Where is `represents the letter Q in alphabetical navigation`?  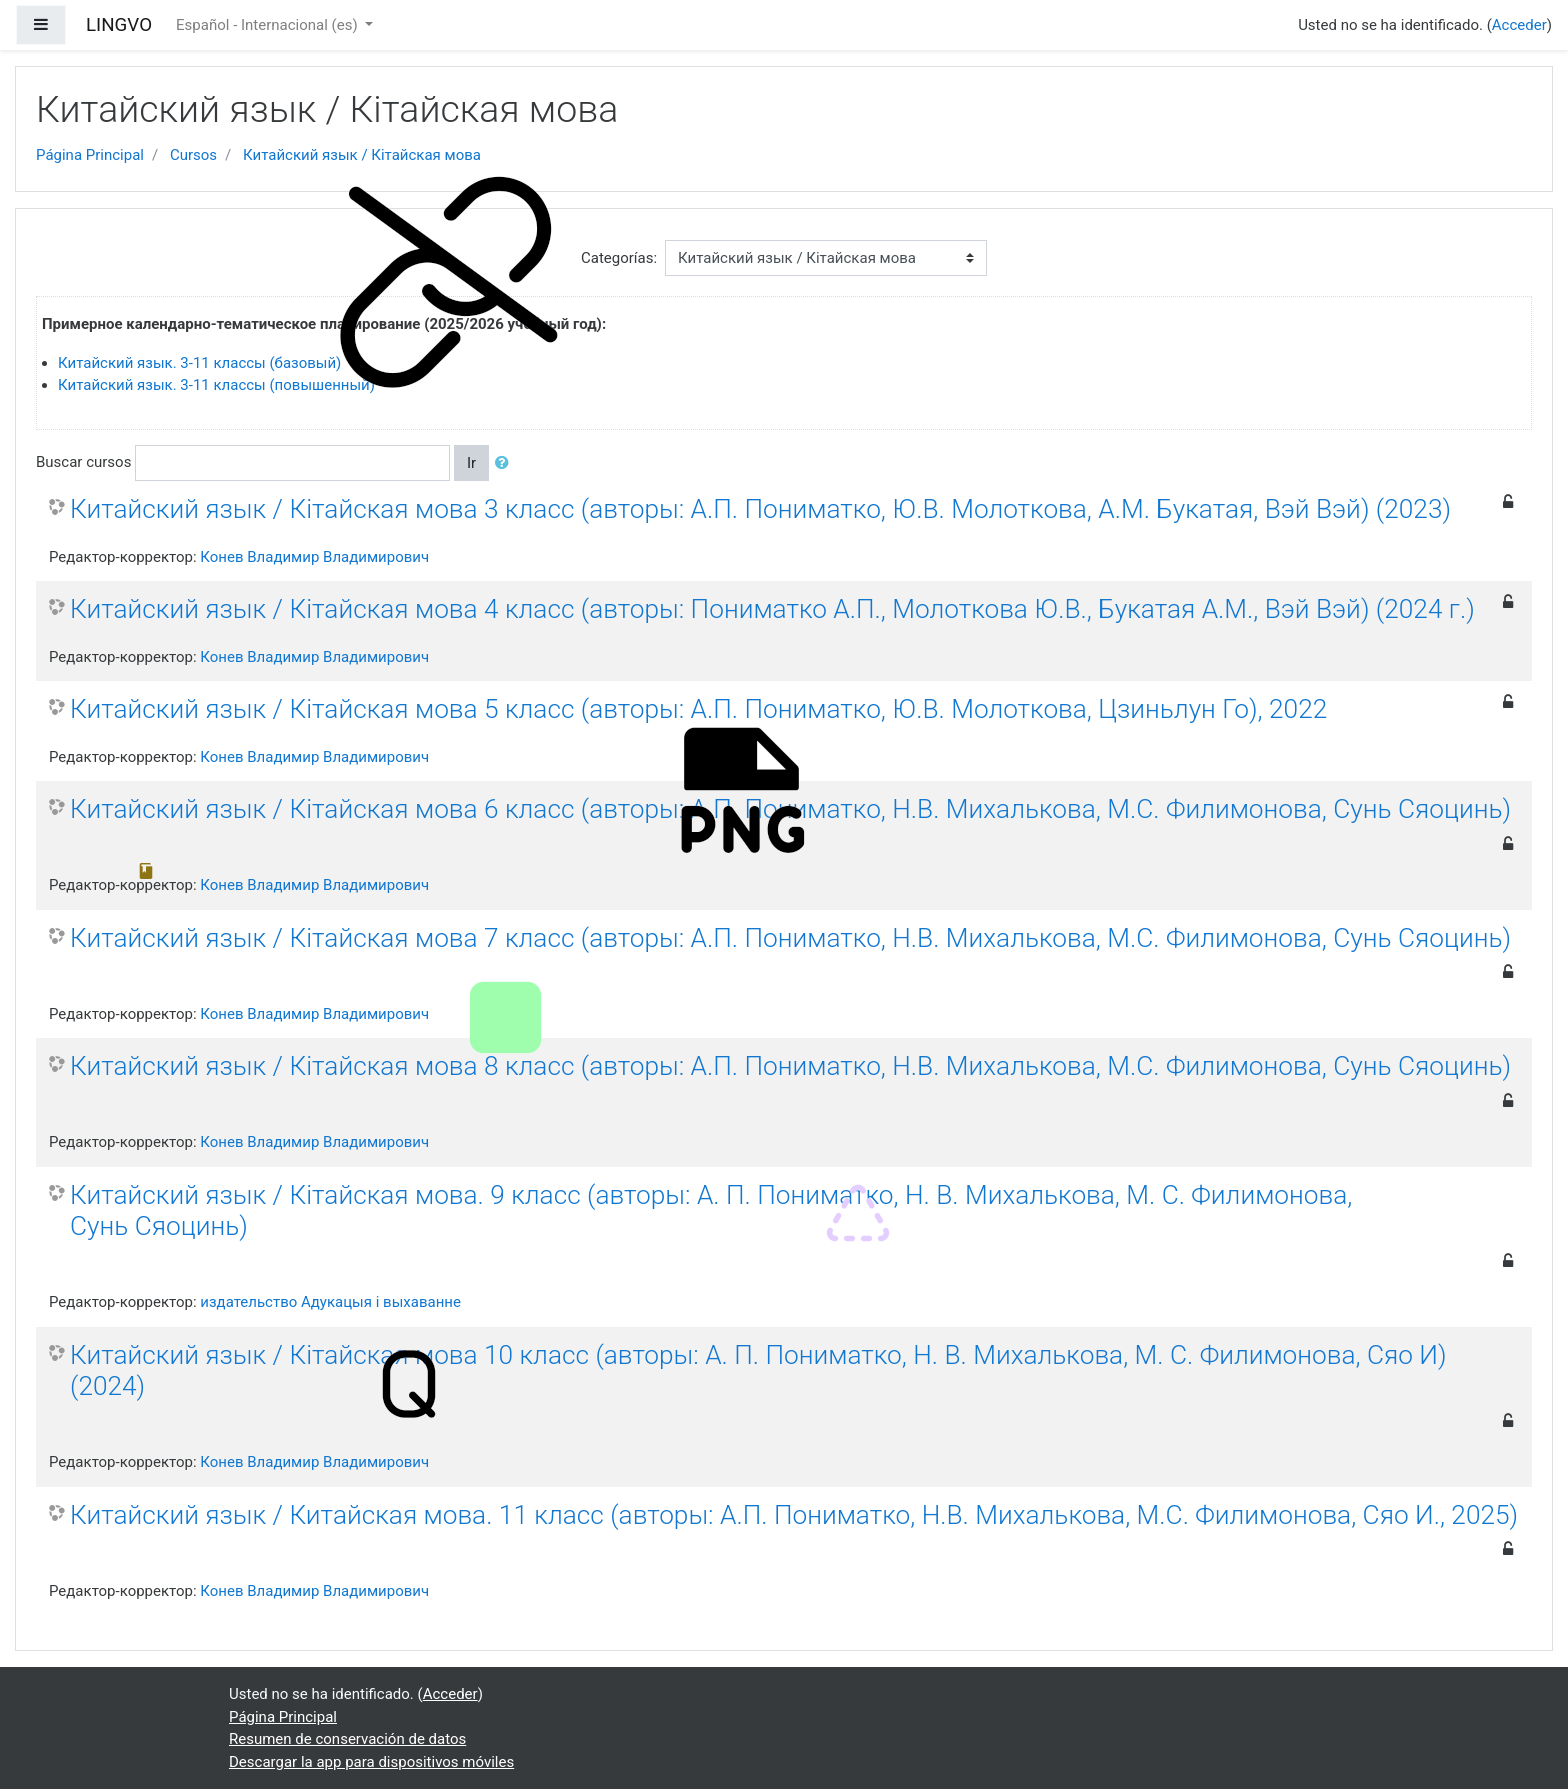
represents the letter Q in alphabetical navigation is located at coordinates (409, 1384).